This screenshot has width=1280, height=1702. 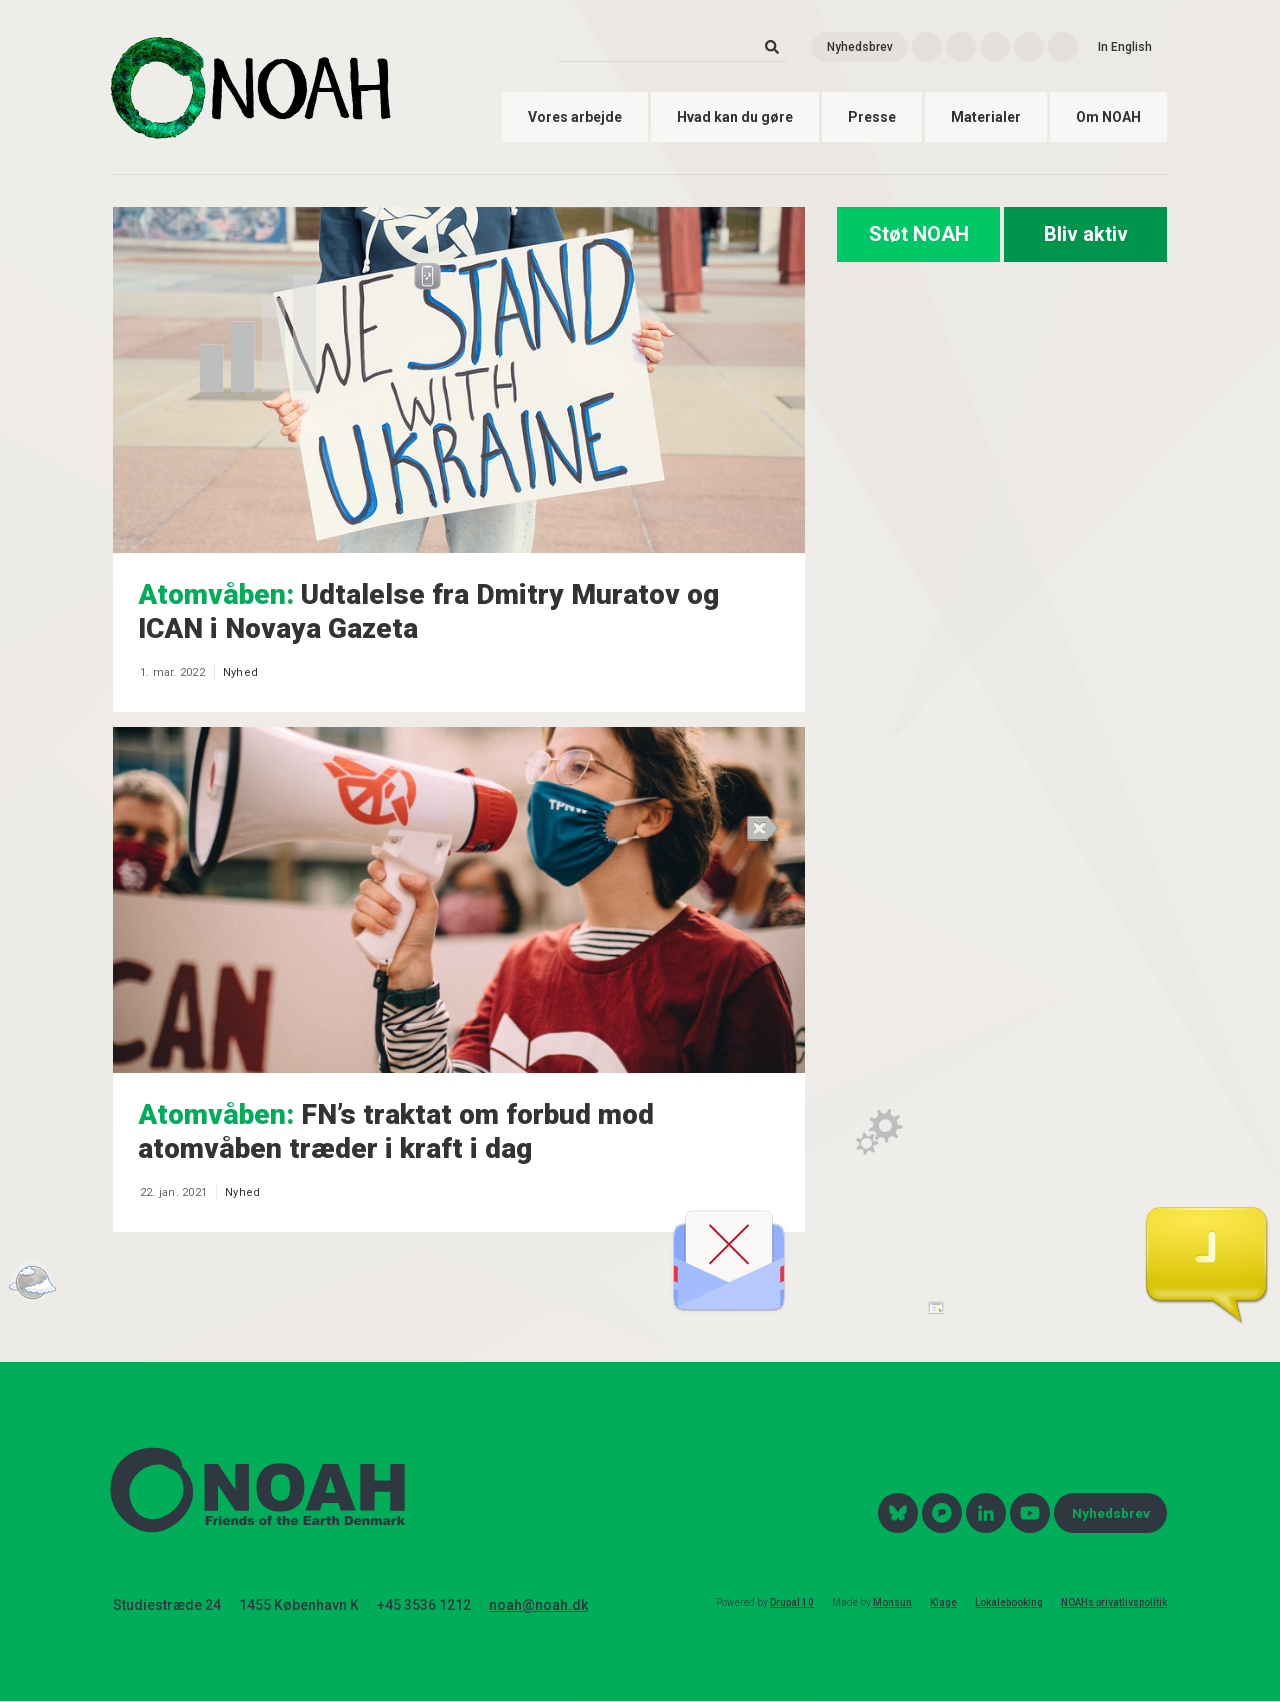 What do you see at coordinates (729, 1267) in the screenshot?
I see `mark email as spam or junk` at bounding box center [729, 1267].